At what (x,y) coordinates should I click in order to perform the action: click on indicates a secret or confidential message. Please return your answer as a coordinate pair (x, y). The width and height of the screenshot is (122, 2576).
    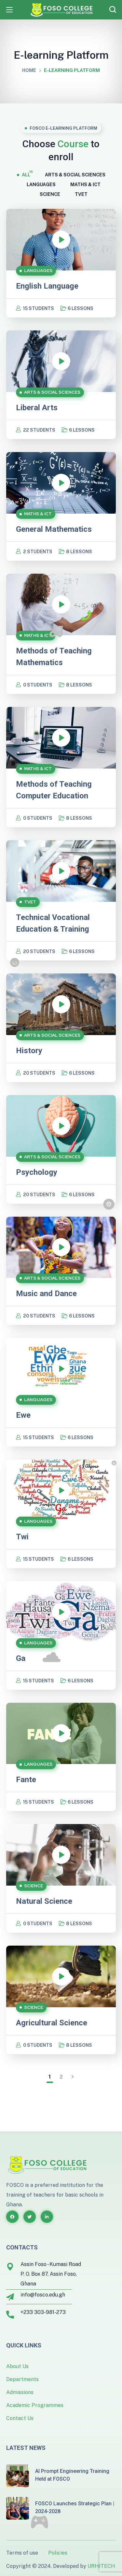
    Looking at the image, I should click on (114, 1463).